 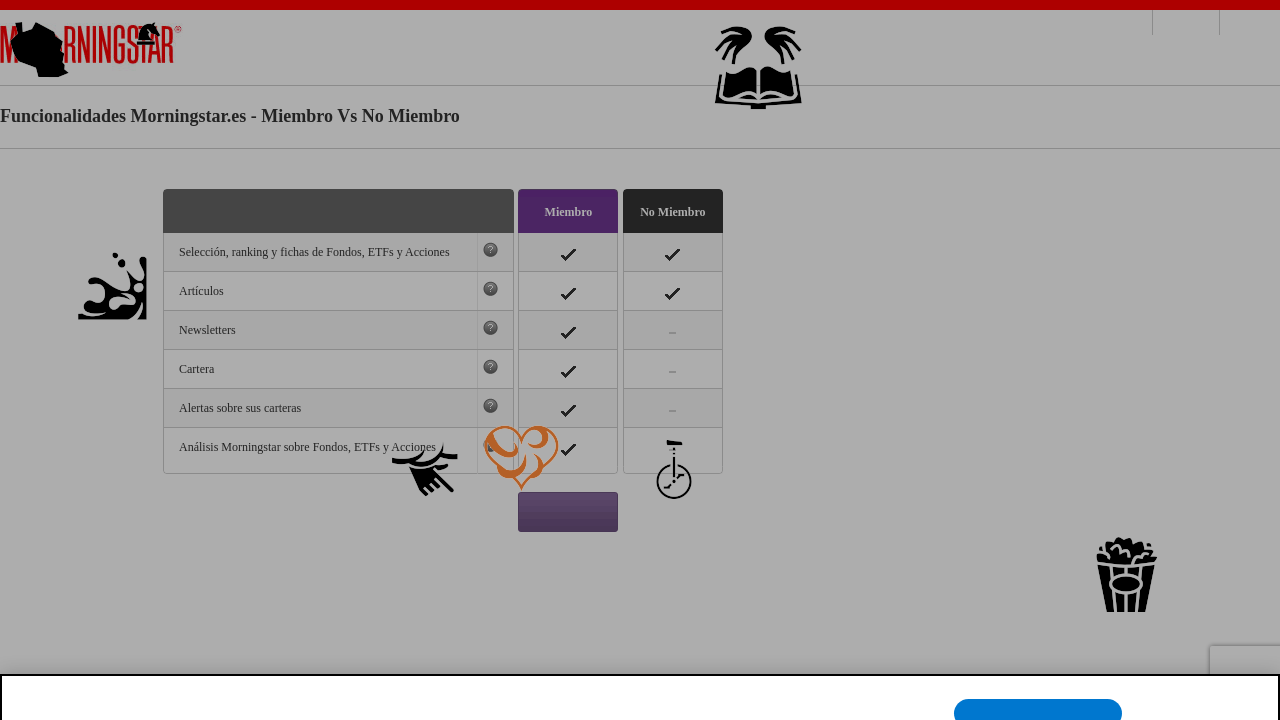 I want to click on browse movies or entertainment content, so click(x=1126, y=575).